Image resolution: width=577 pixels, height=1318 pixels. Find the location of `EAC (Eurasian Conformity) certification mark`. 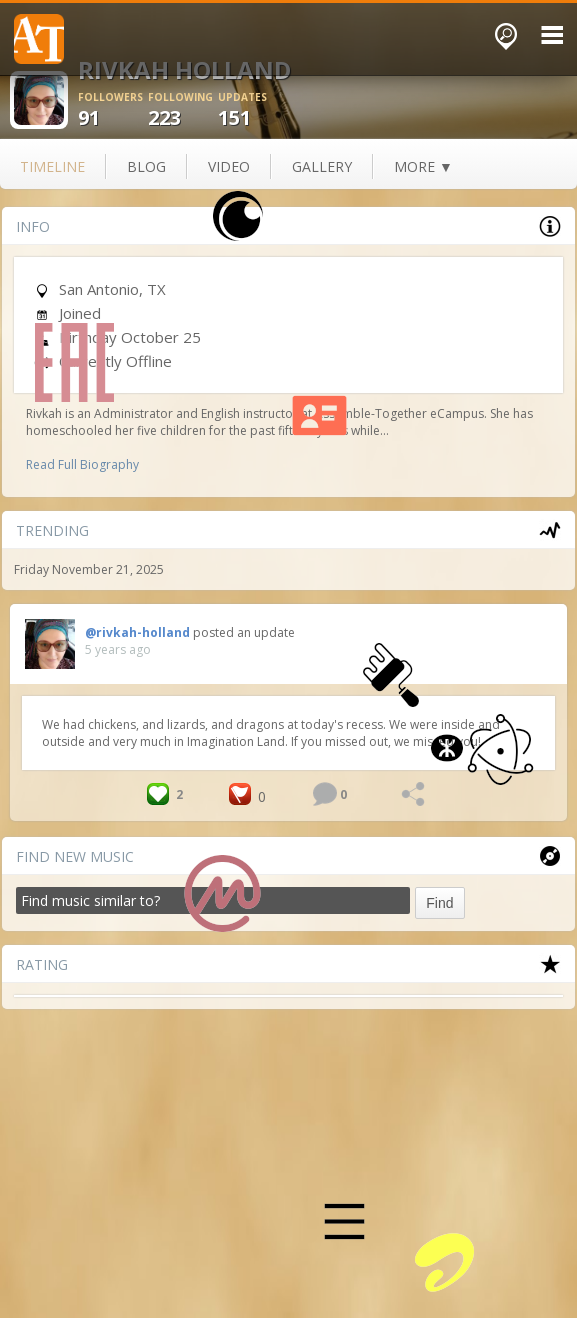

EAC (Eurasian Conformity) certification mark is located at coordinates (74, 362).